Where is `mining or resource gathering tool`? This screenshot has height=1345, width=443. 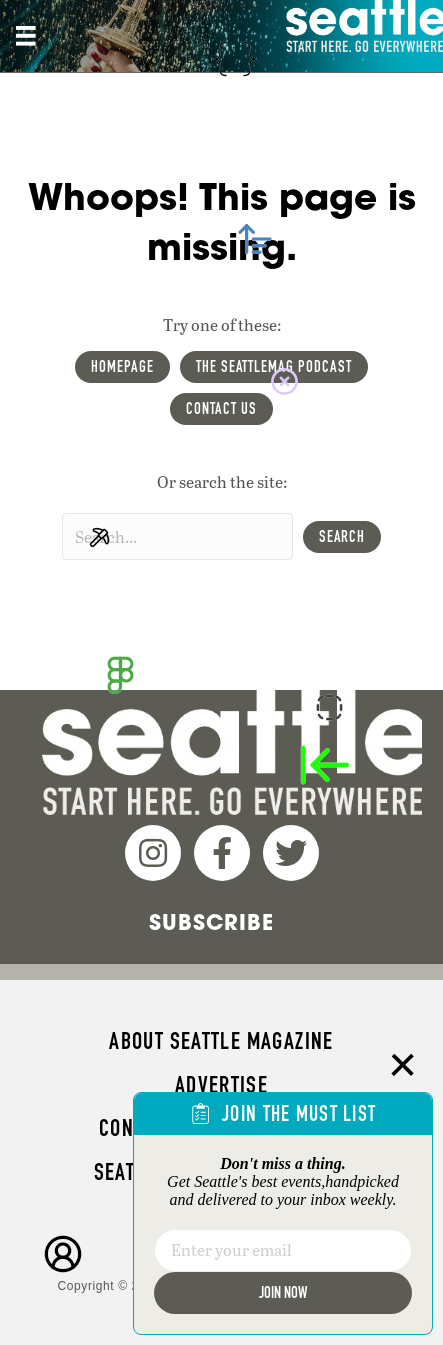 mining or resource gathering tool is located at coordinates (99, 537).